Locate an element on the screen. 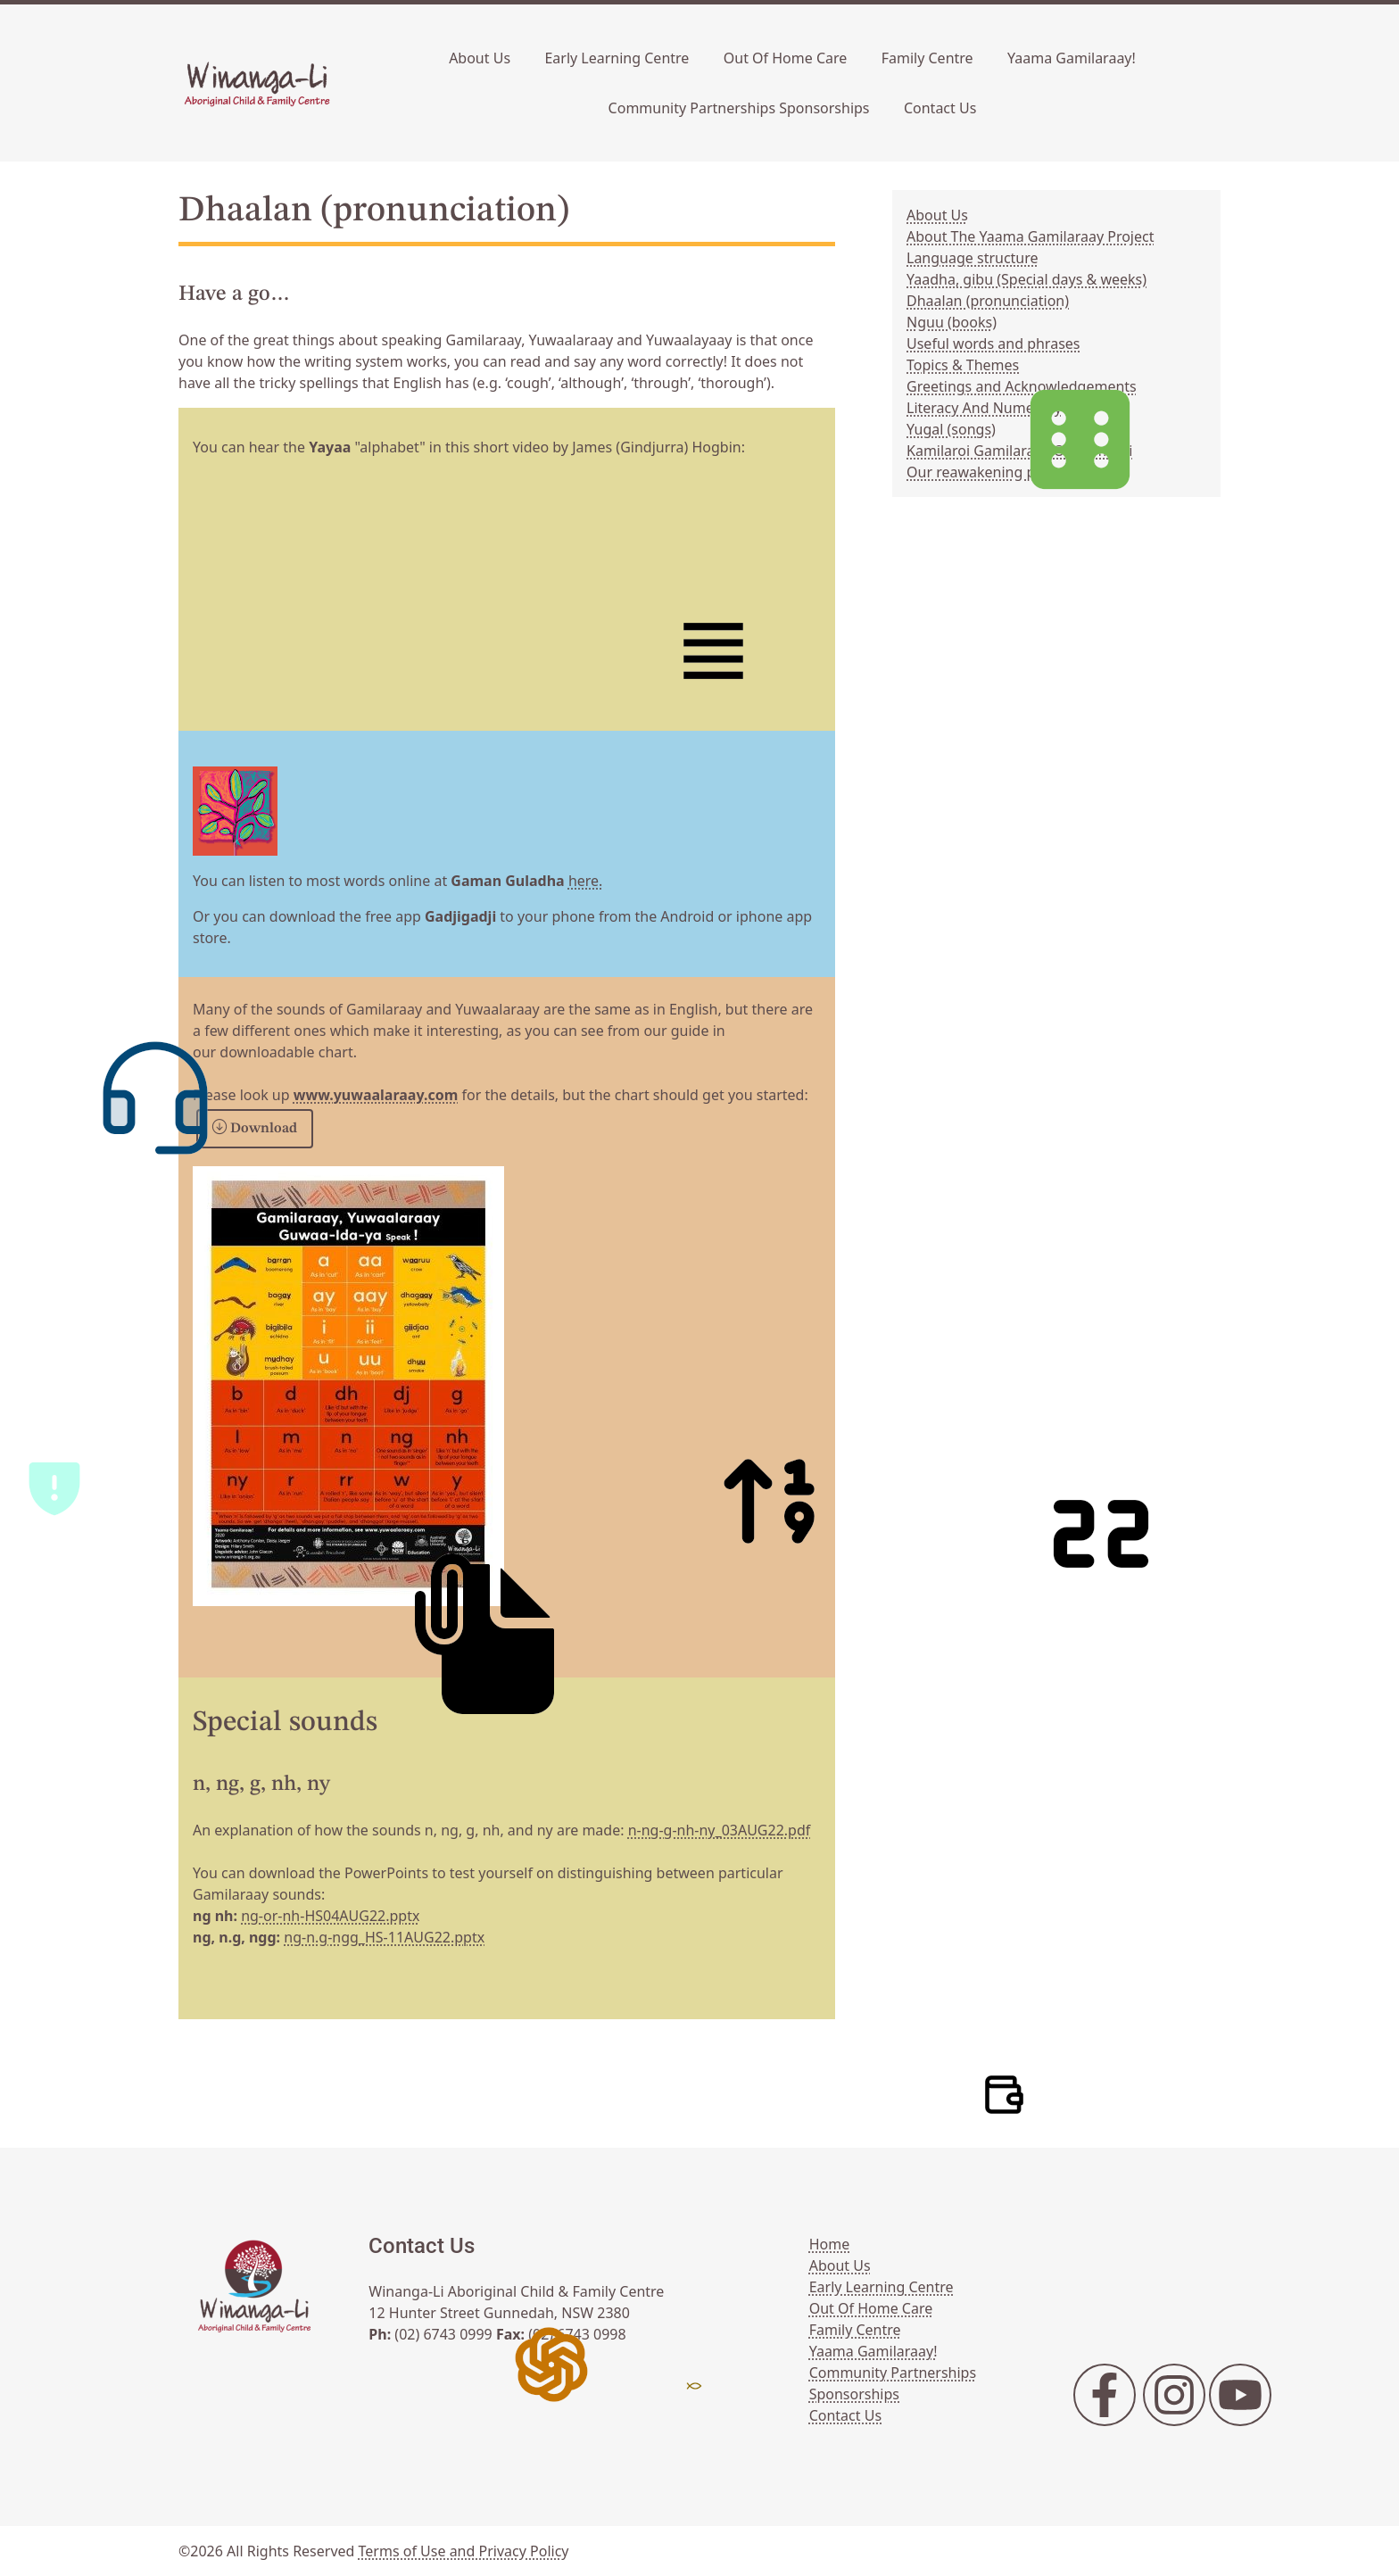 The height and width of the screenshot is (2576, 1399). attach a file or document is located at coordinates (484, 1634).